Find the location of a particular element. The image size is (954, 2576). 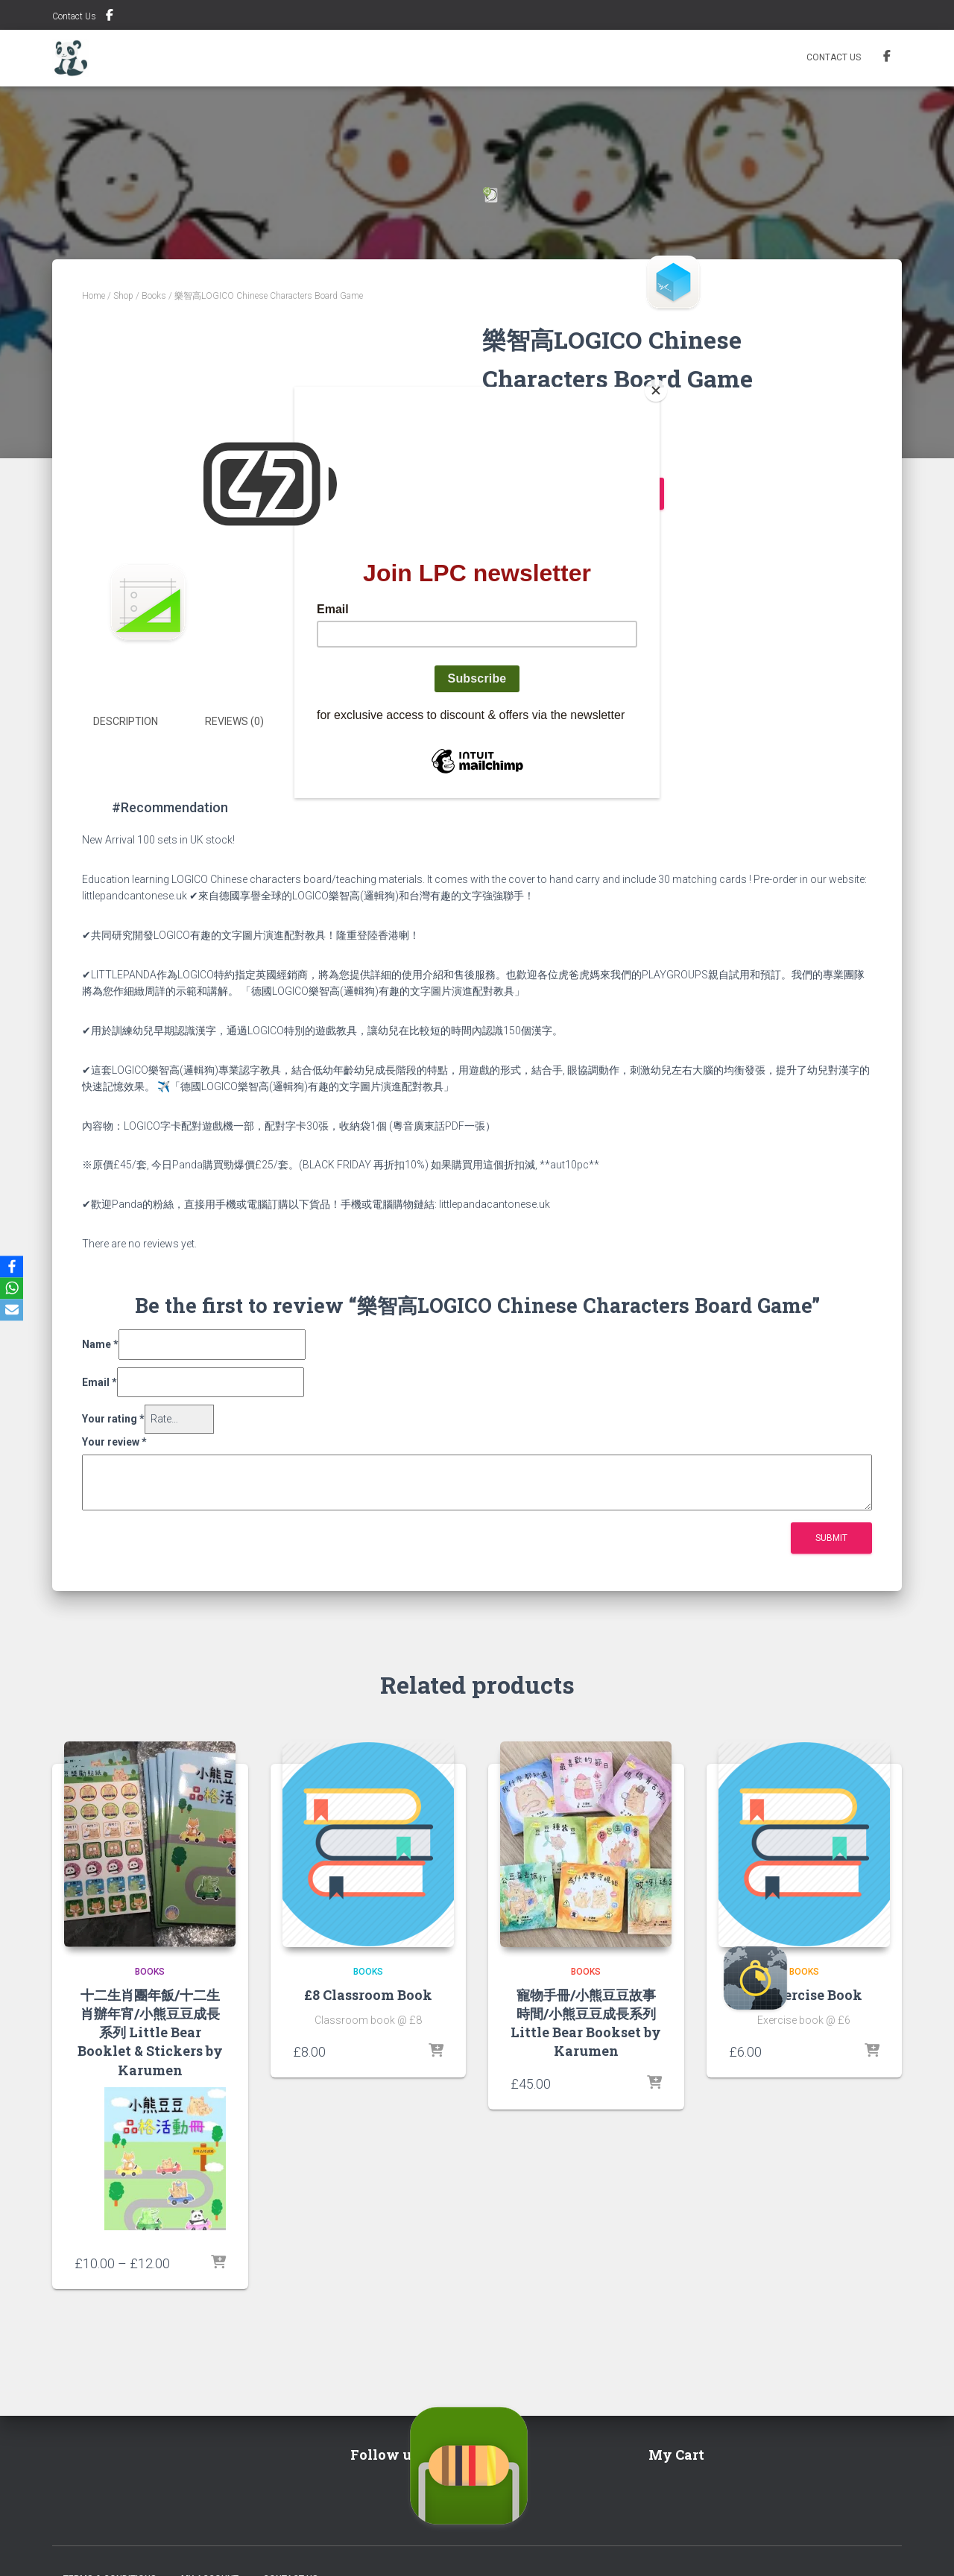

open glade interface designer is located at coordinates (148, 602).